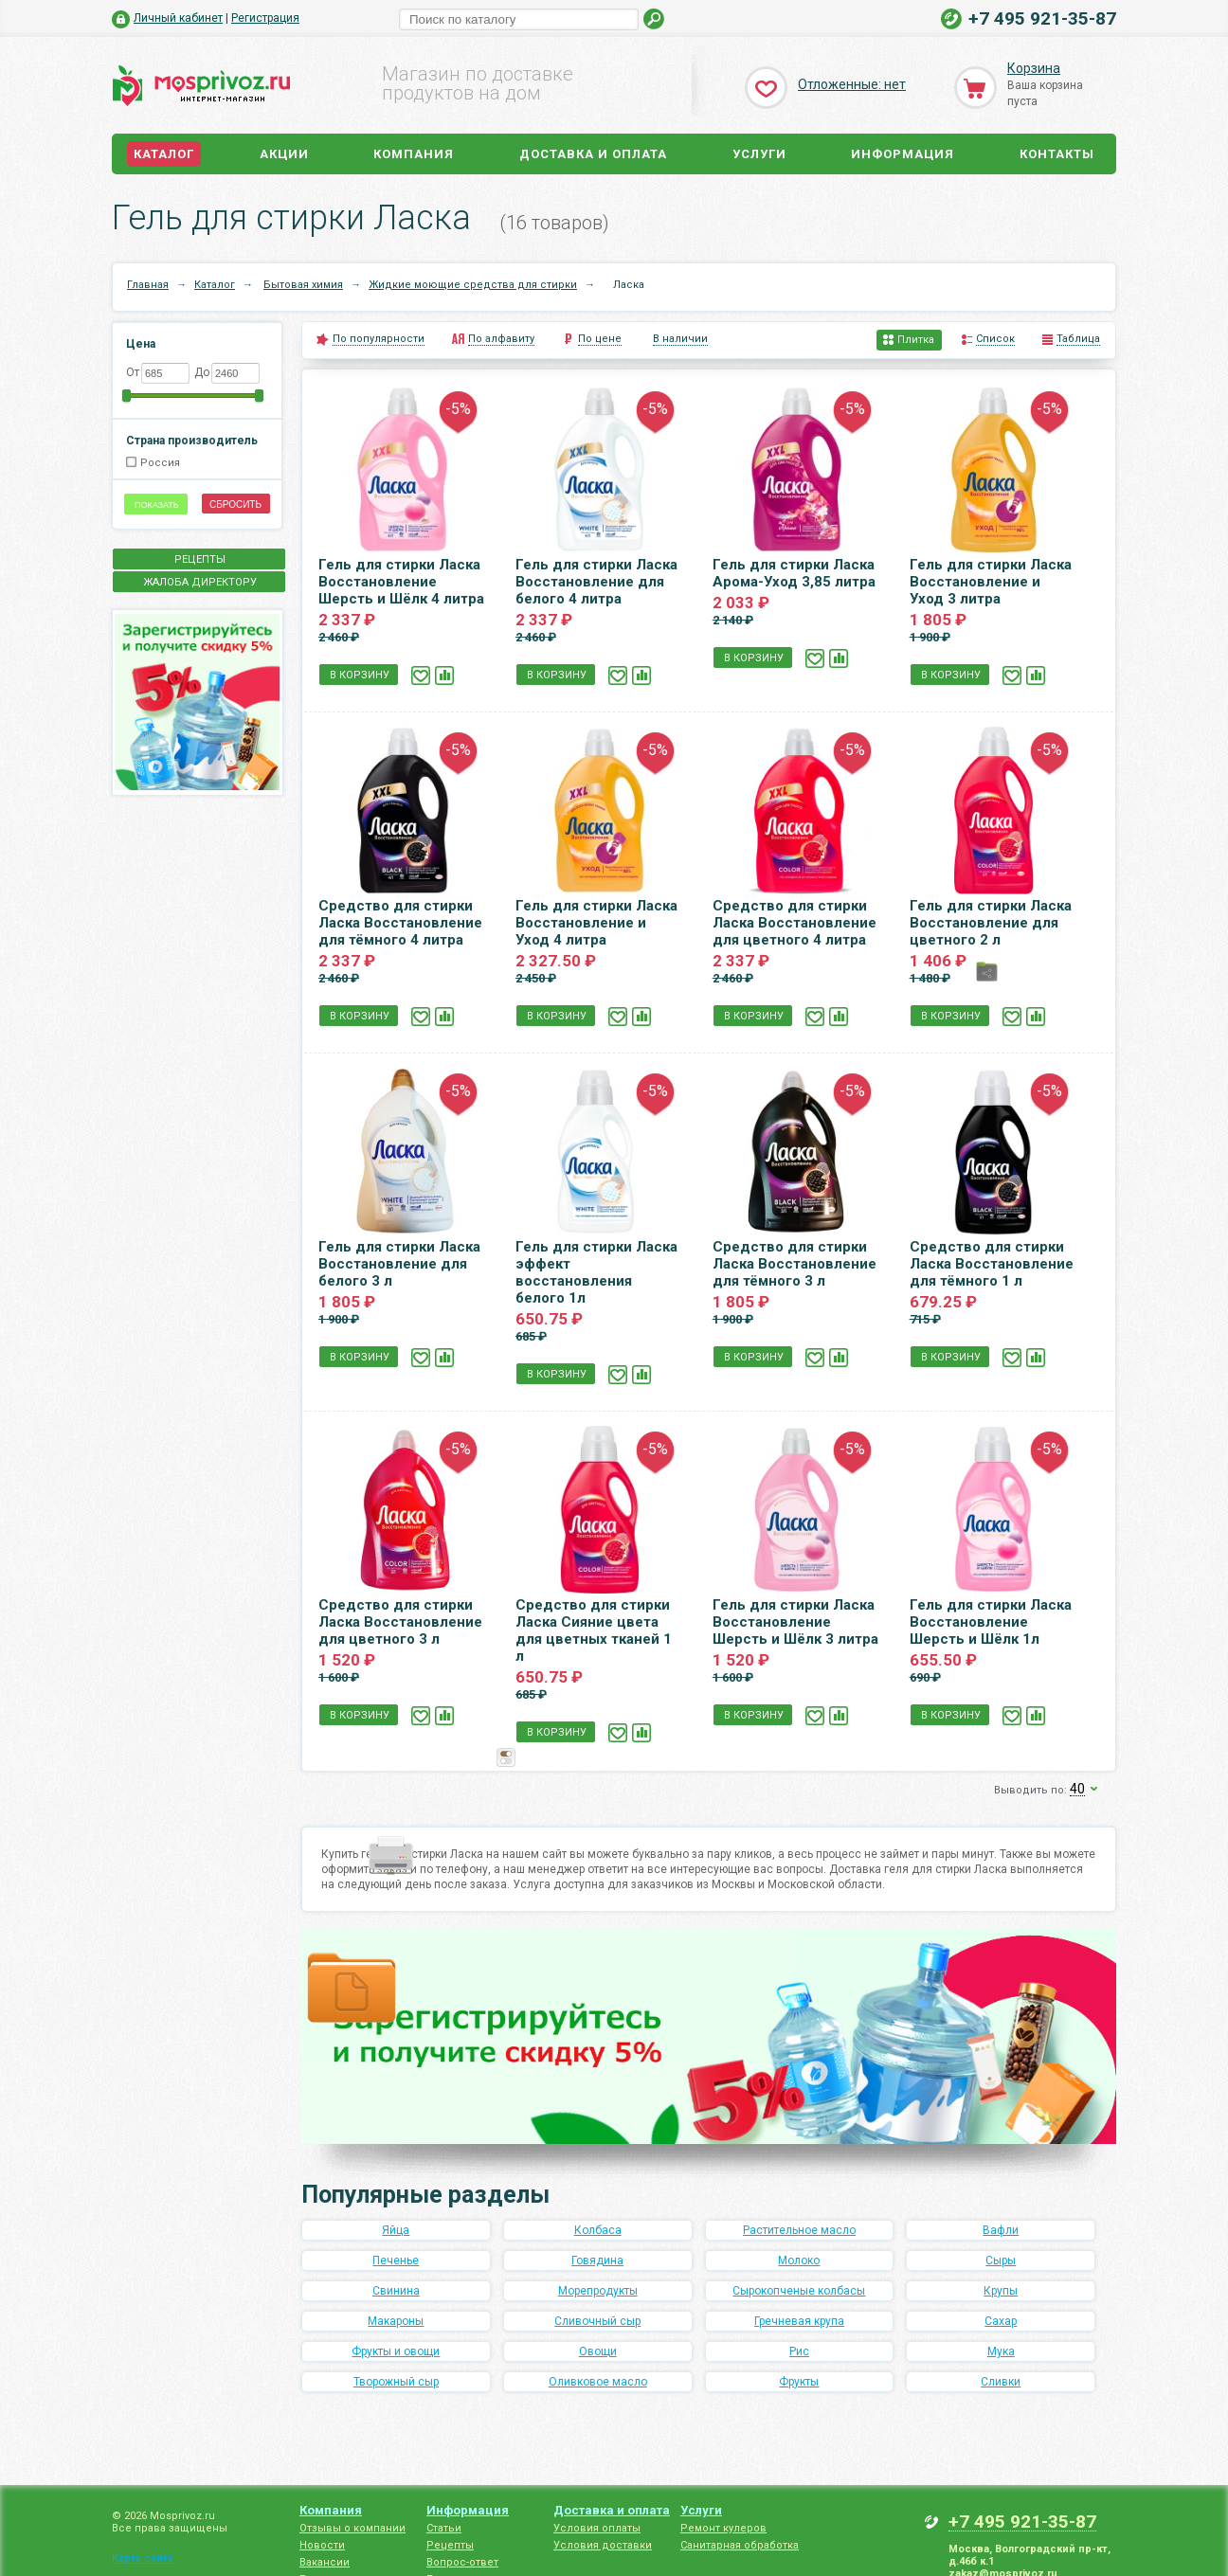 The width and height of the screenshot is (1228, 2576). What do you see at coordinates (986, 971) in the screenshot?
I see `open your public shared folder` at bounding box center [986, 971].